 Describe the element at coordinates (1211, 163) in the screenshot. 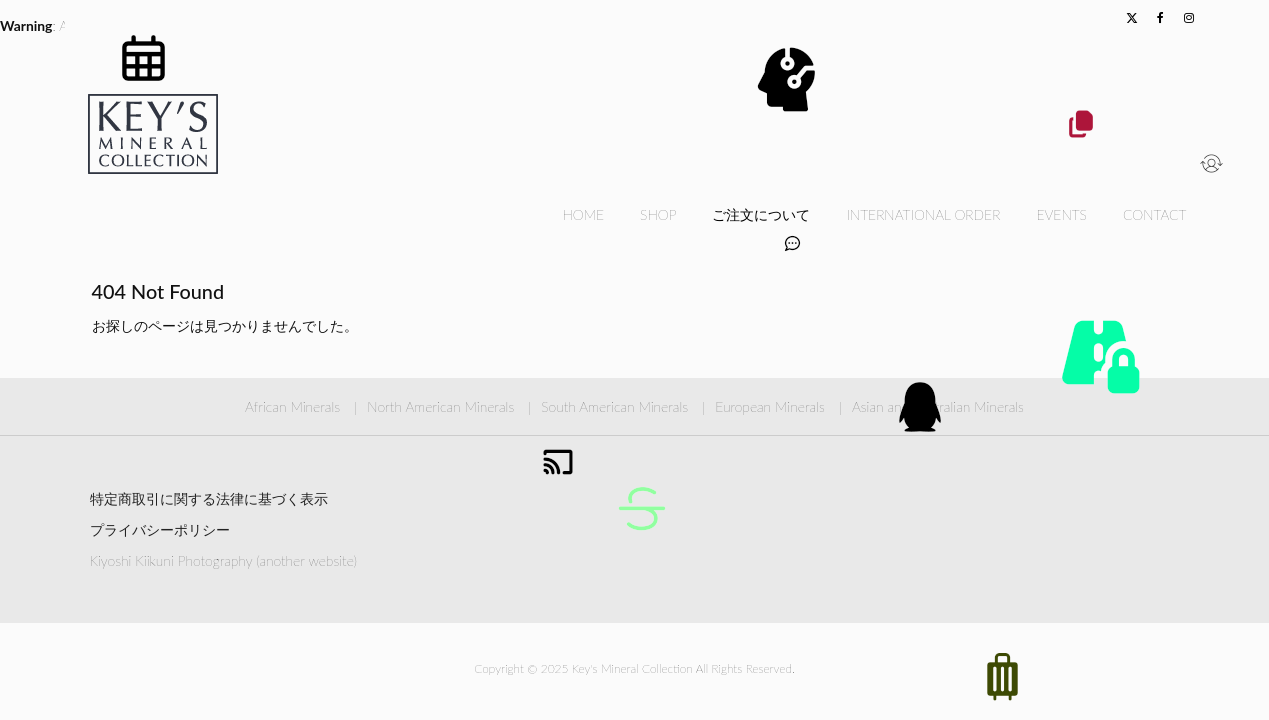

I see `switch between user accounts` at that location.